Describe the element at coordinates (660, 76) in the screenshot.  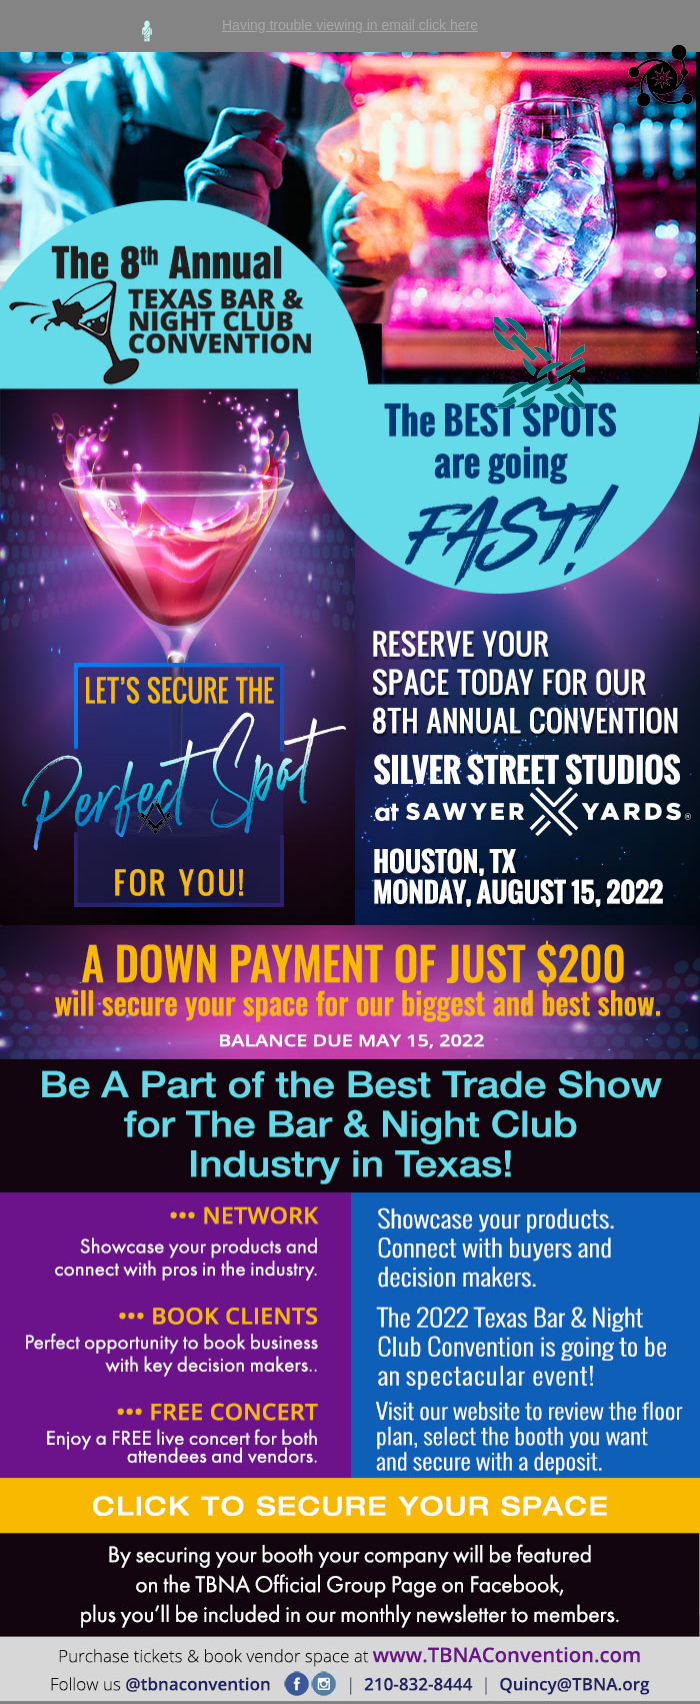
I see `activate black hole or gravity-based ability` at that location.